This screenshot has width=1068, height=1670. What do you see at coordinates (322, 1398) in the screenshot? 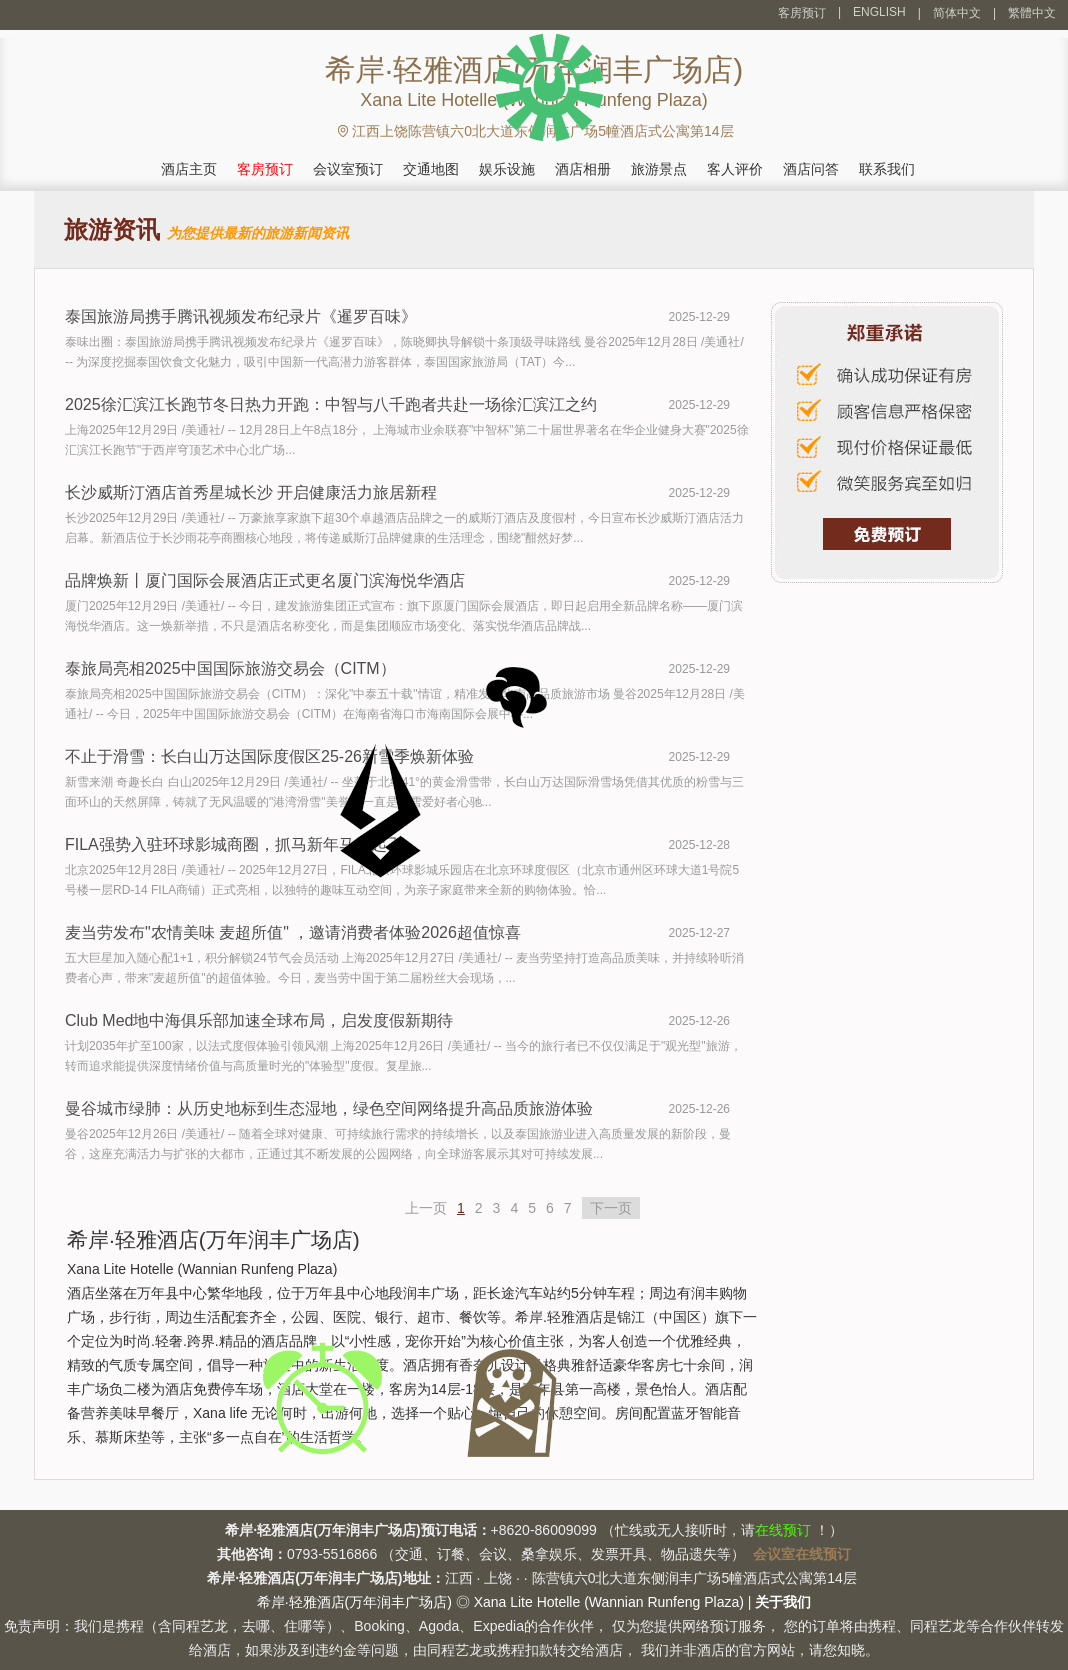
I see `set or view alarms` at bounding box center [322, 1398].